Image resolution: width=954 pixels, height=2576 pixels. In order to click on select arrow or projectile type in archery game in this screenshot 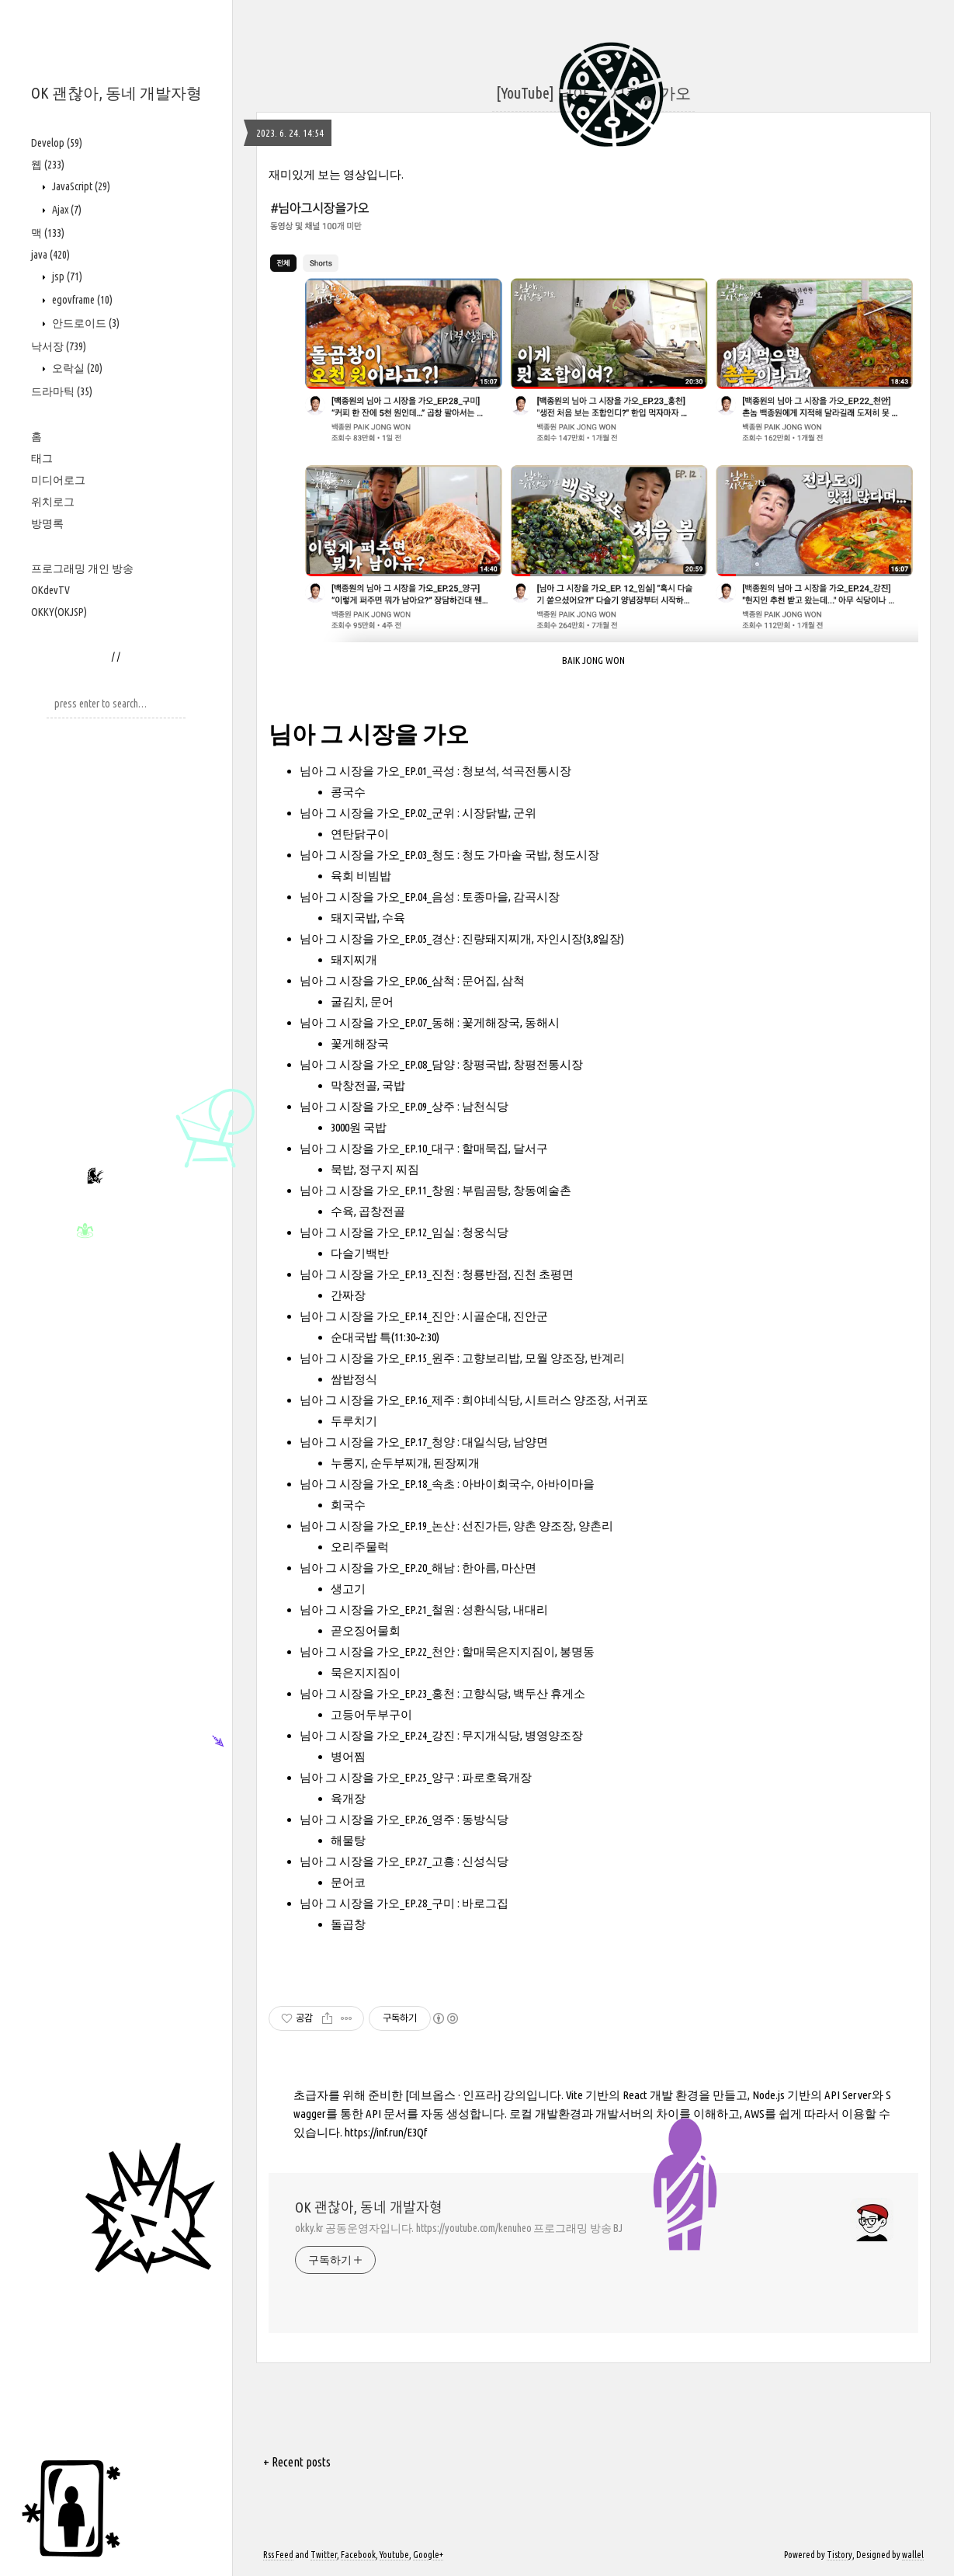, I will do `click(218, 1741)`.